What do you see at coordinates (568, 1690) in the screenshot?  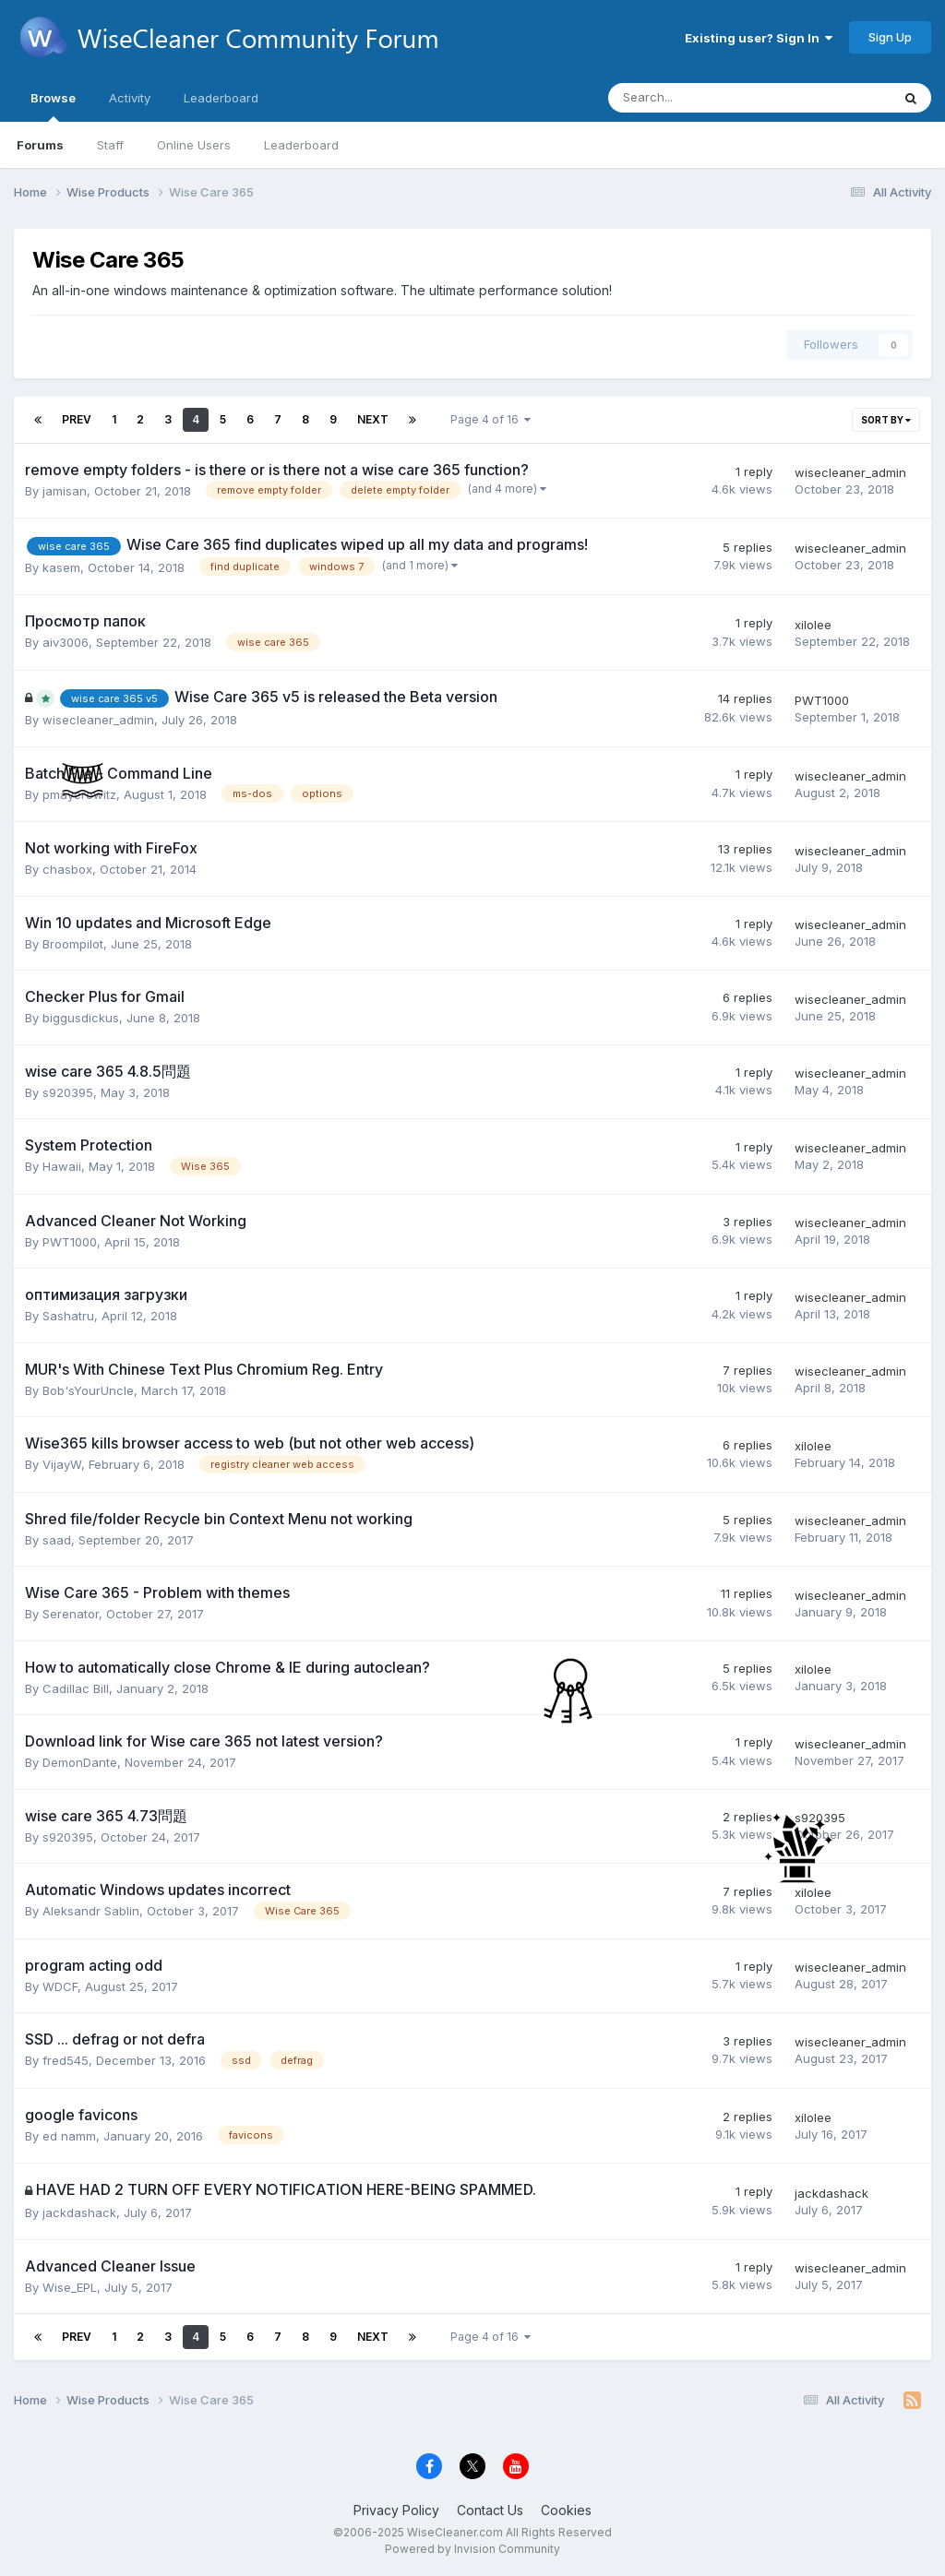 I see `access saved passwords or credentials` at bounding box center [568, 1690].